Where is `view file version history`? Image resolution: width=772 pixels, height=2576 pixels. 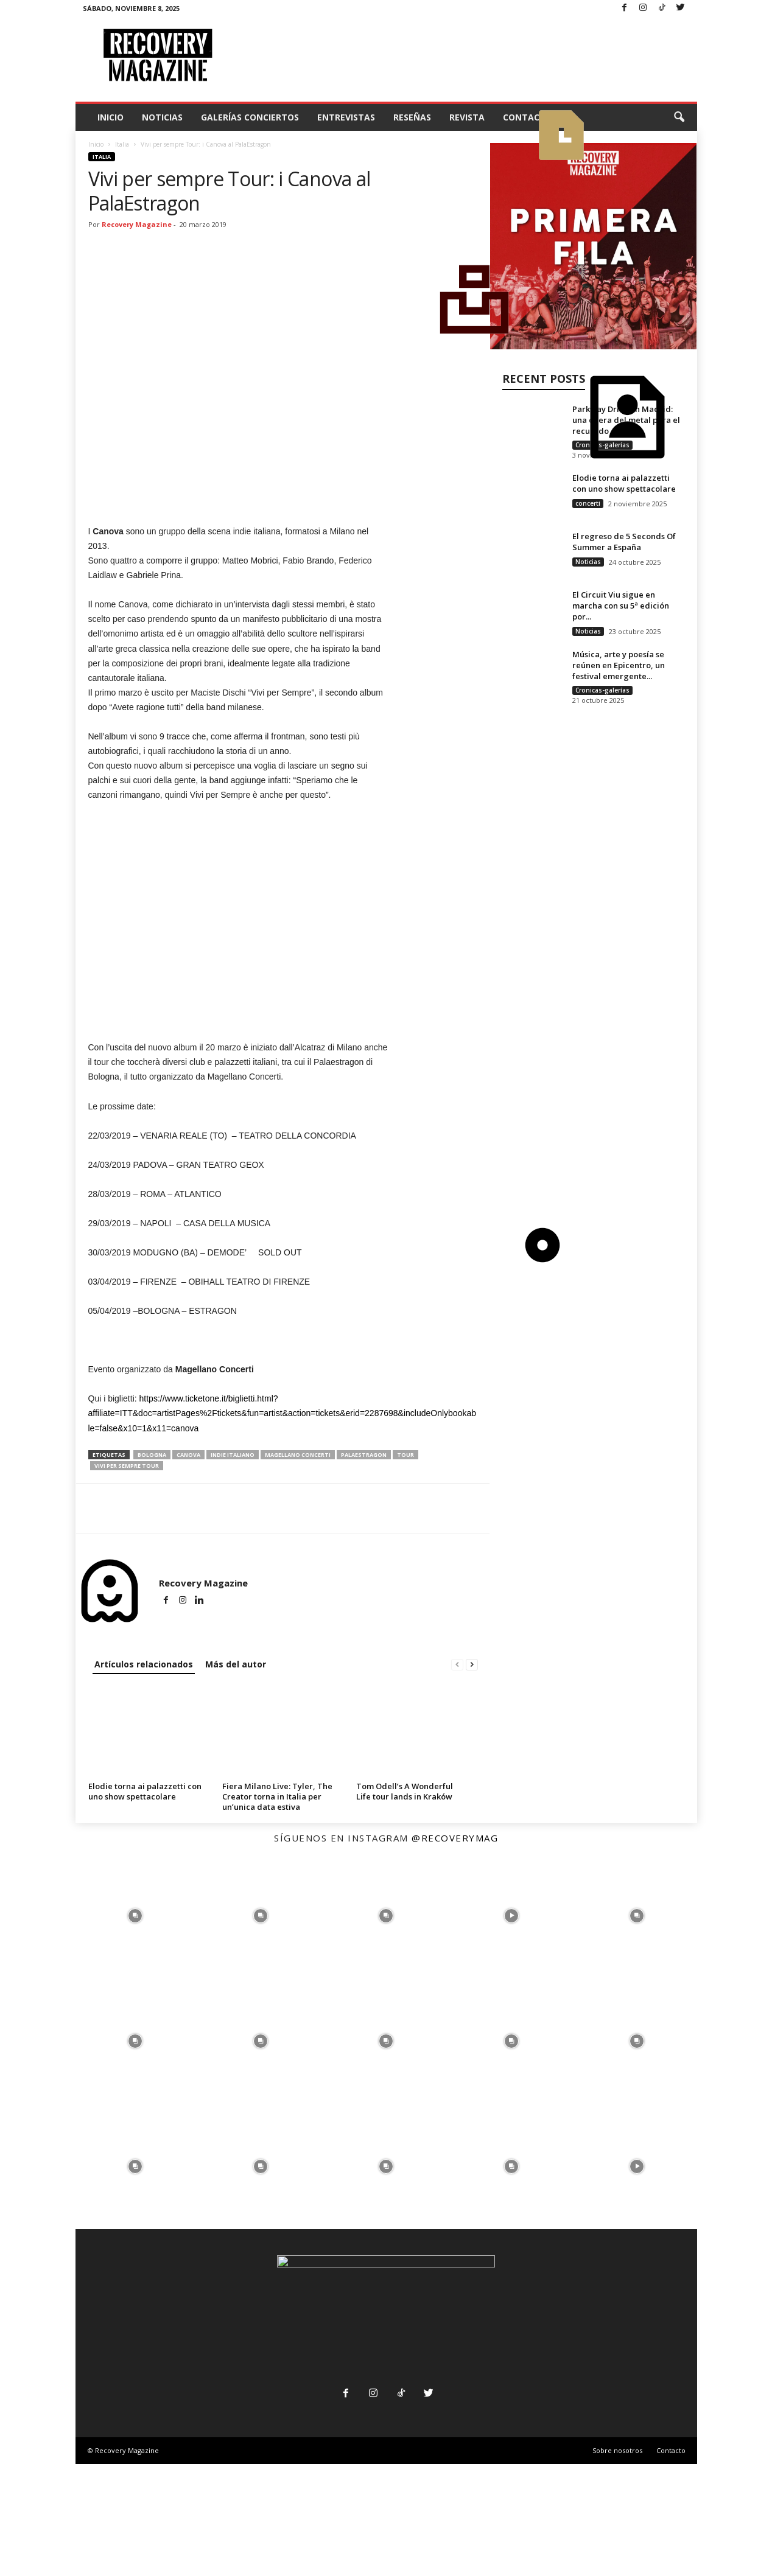
view file version history is located at coordinates (561, 135).